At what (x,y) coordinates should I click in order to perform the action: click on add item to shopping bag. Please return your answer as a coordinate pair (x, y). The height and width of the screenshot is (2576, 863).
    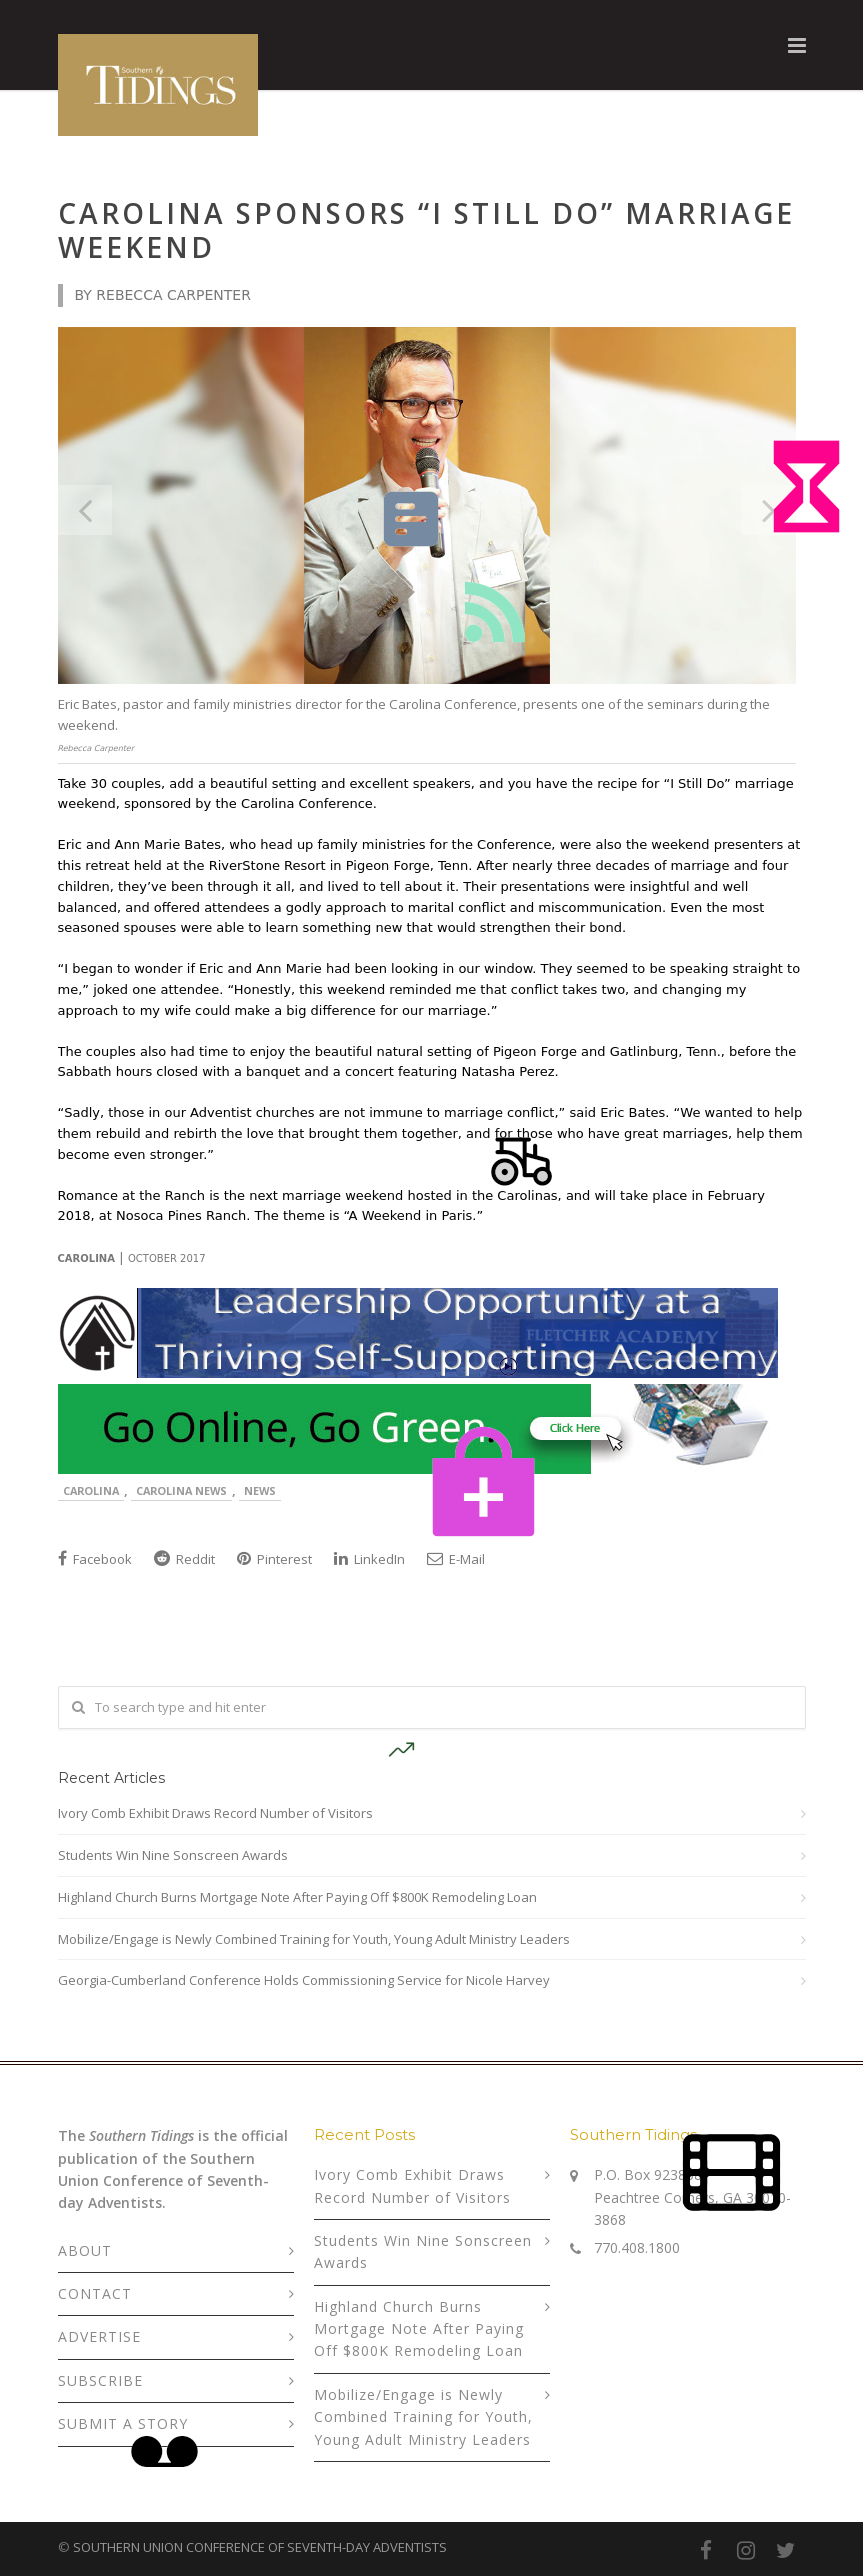
    Looking at the image, I should click on (483, 1481).